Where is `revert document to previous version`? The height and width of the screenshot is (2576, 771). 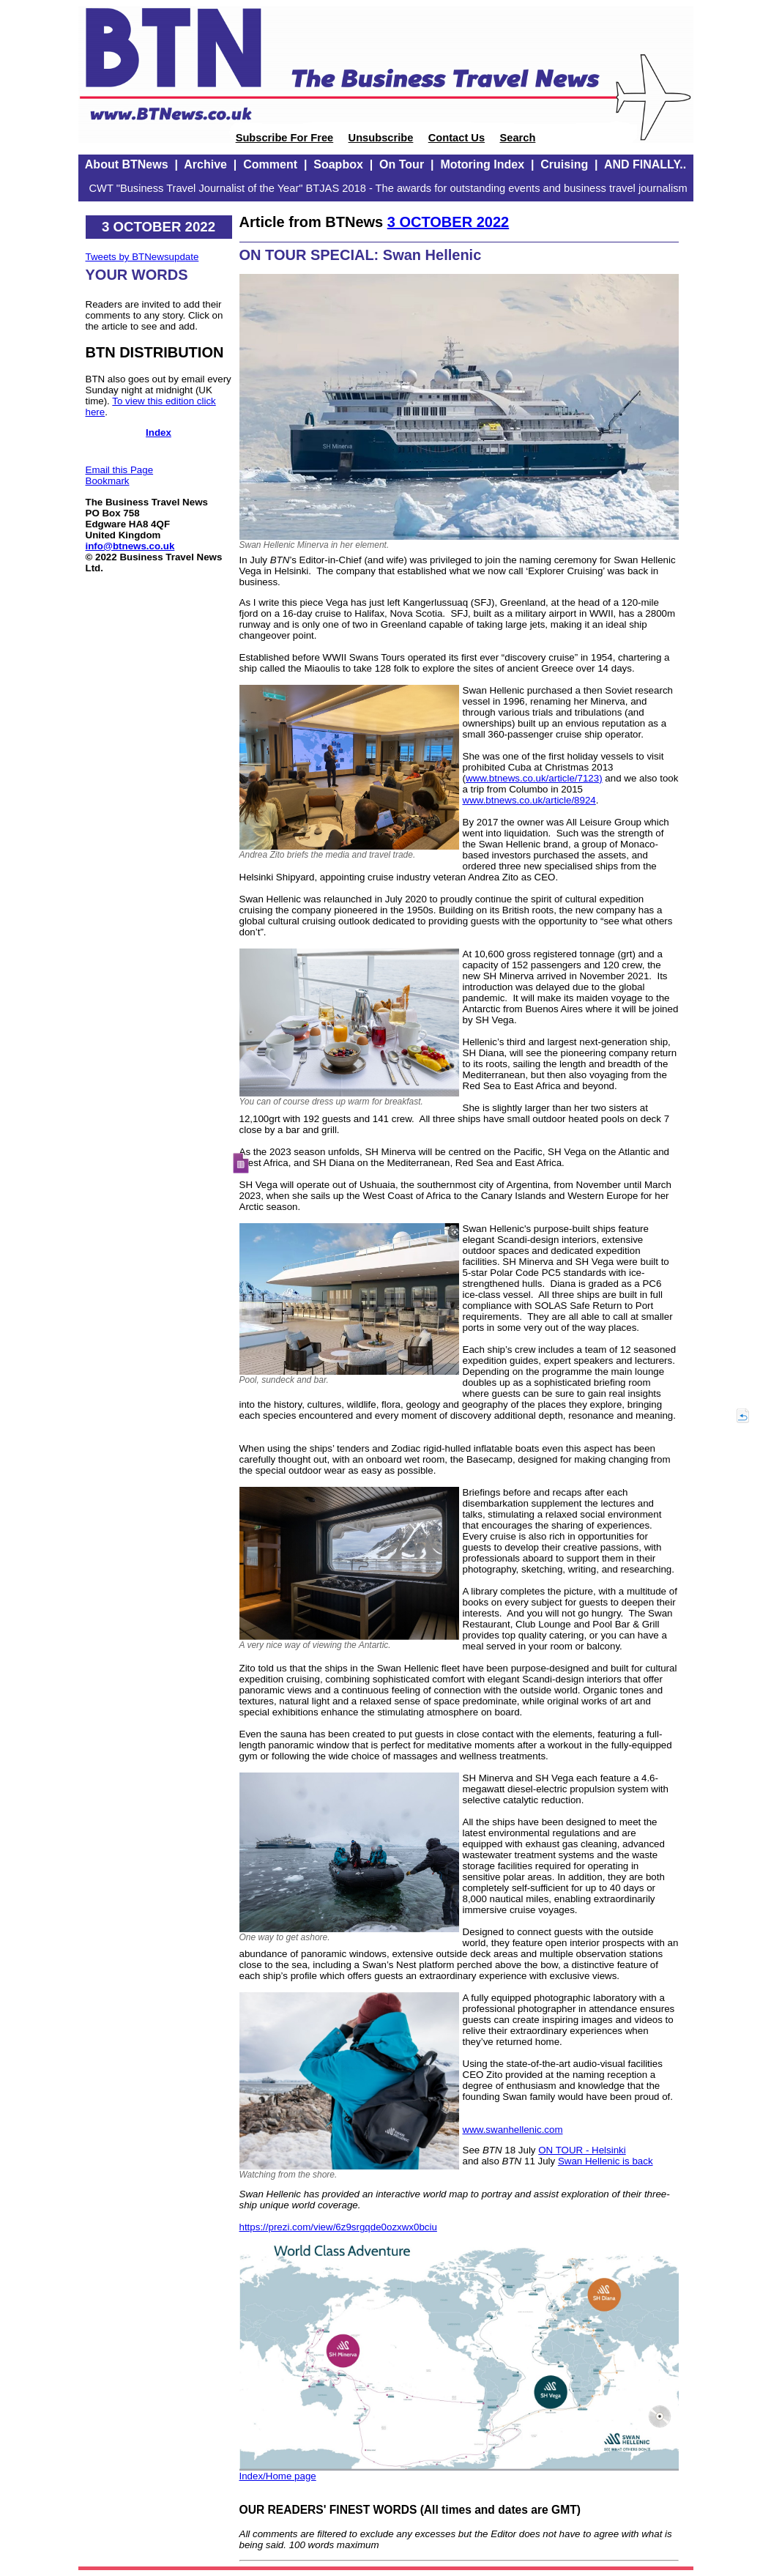
revert document to previous version is located at coordinates (742, 1415).